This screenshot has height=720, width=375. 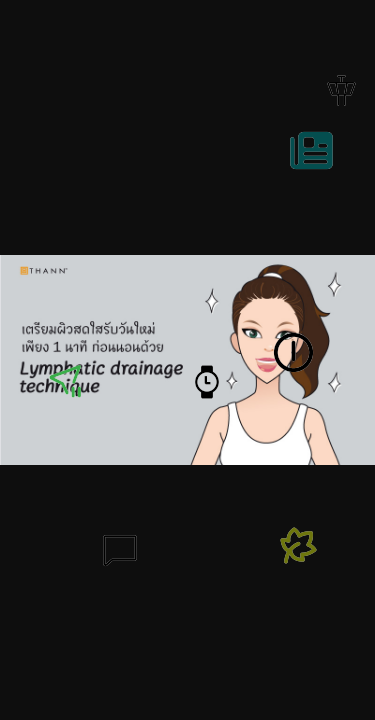 I want to click on view or manage watch mode for file changes, so click(x=207, y=382).